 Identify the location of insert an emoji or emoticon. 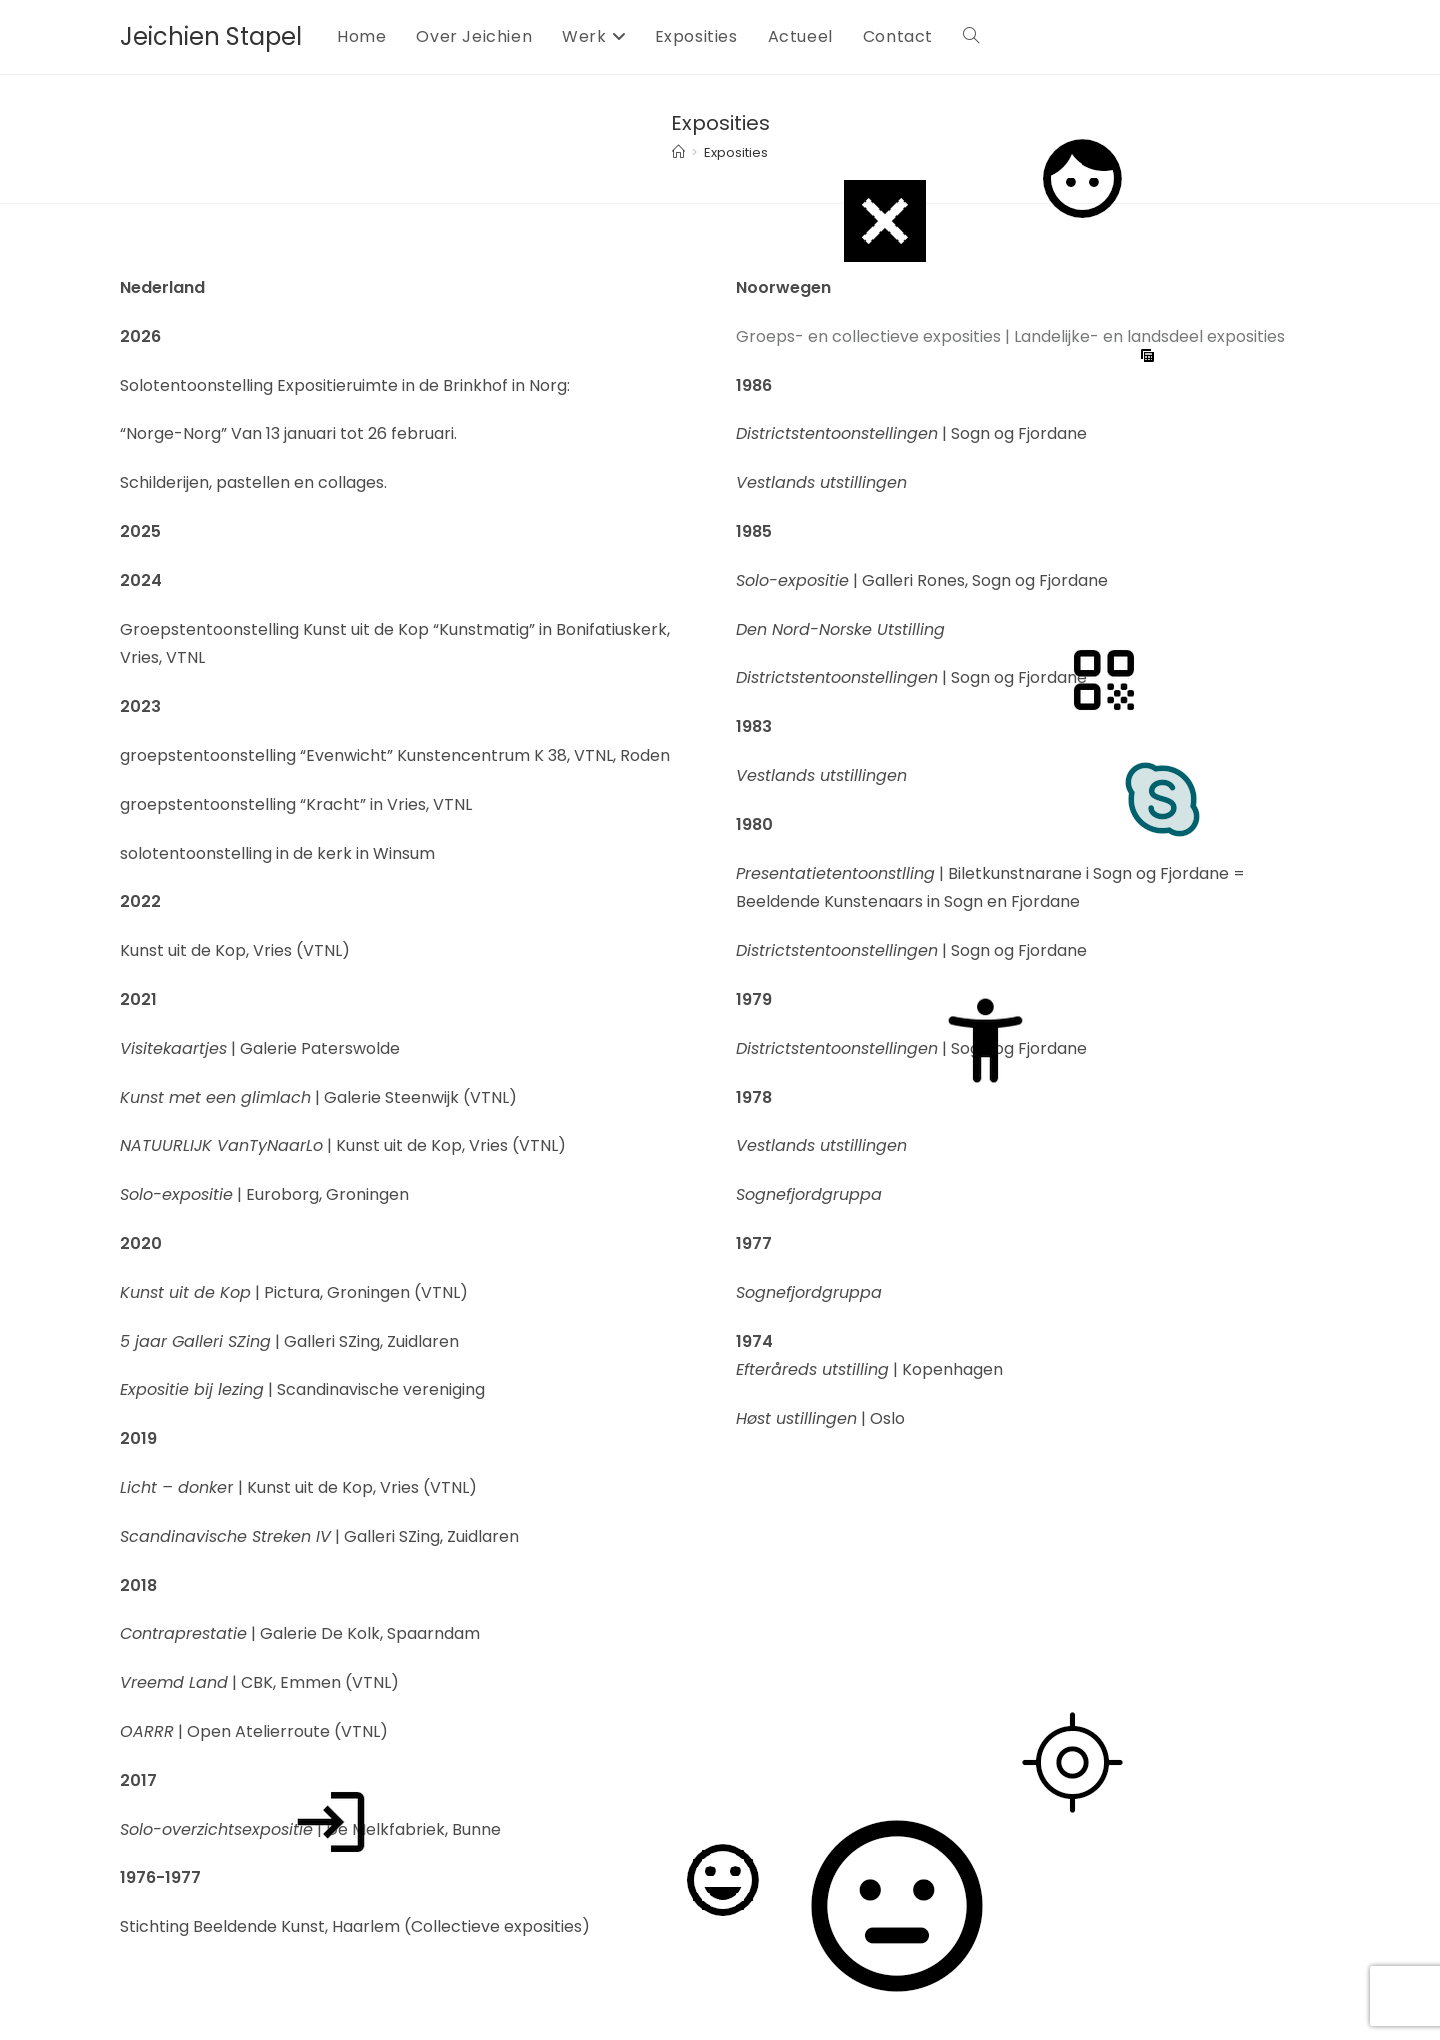
(723, 1880).